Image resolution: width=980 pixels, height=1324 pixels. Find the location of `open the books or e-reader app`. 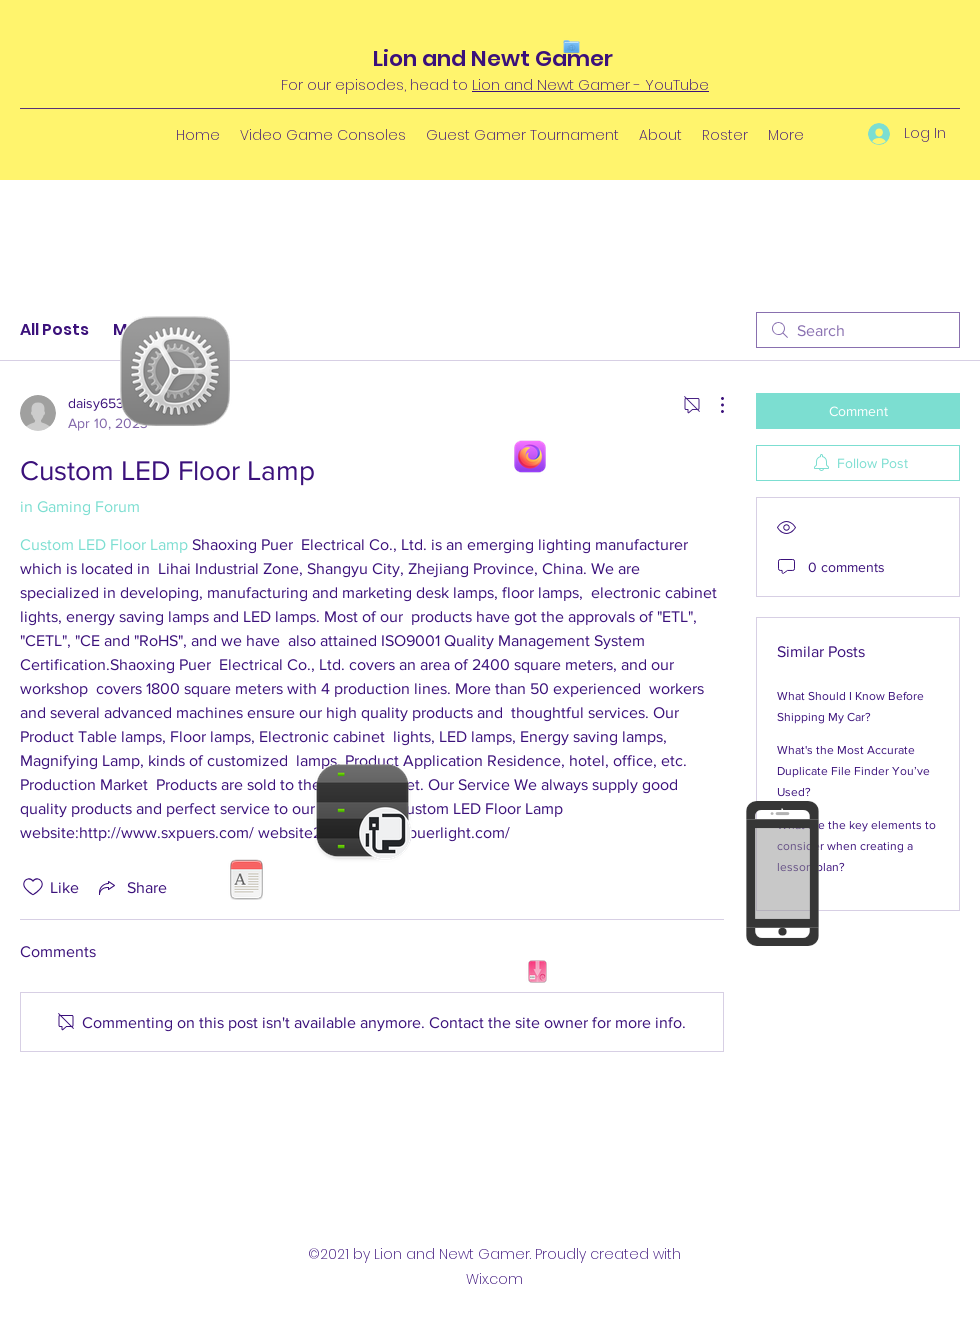

open the books or e-reader app is located at coordinates (246, 879).